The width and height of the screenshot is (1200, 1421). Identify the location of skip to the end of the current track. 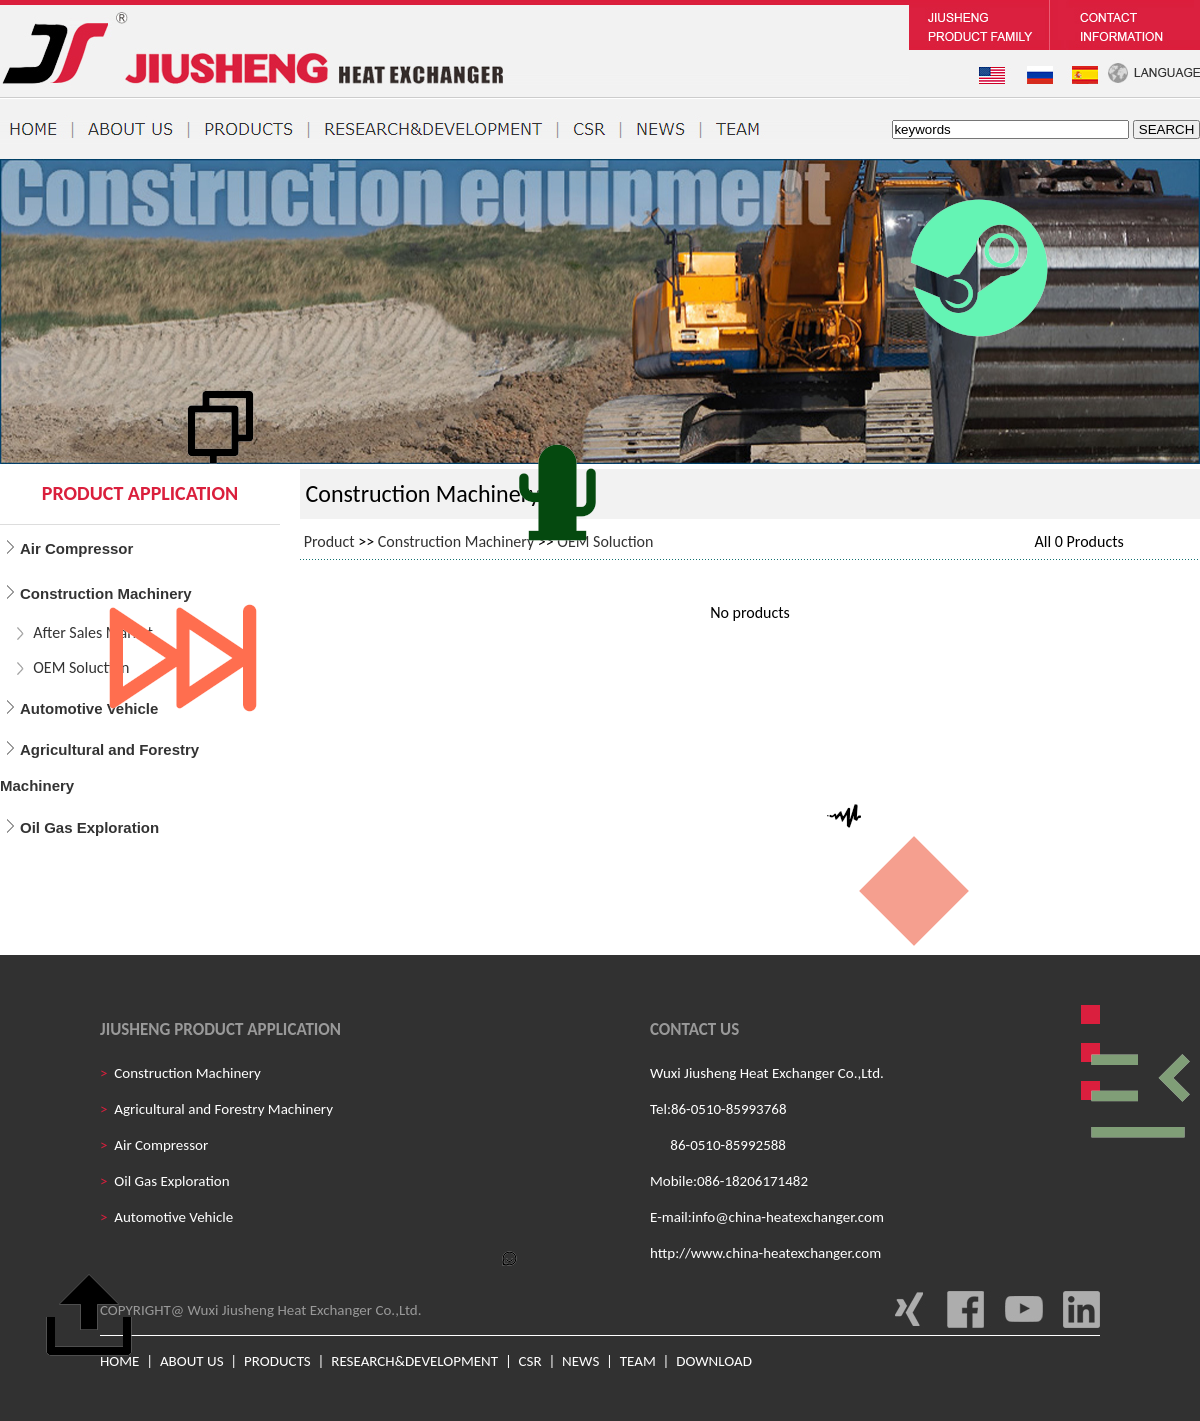
(183, 658).